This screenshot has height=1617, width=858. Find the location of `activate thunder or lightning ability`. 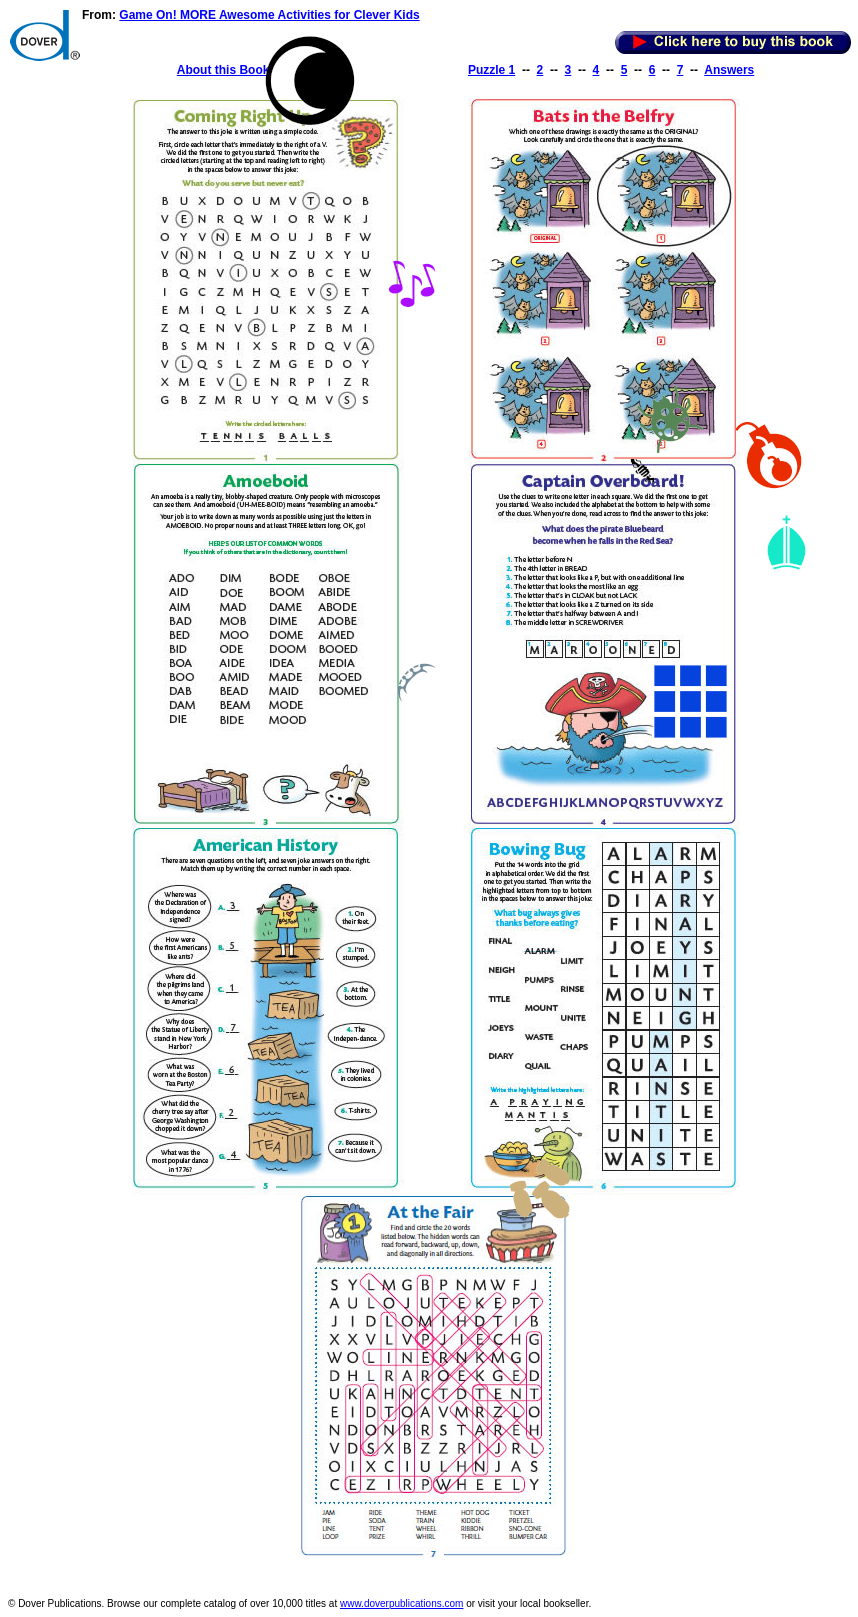

activate thunder or lightning ability is located at coordinates (642, 470).